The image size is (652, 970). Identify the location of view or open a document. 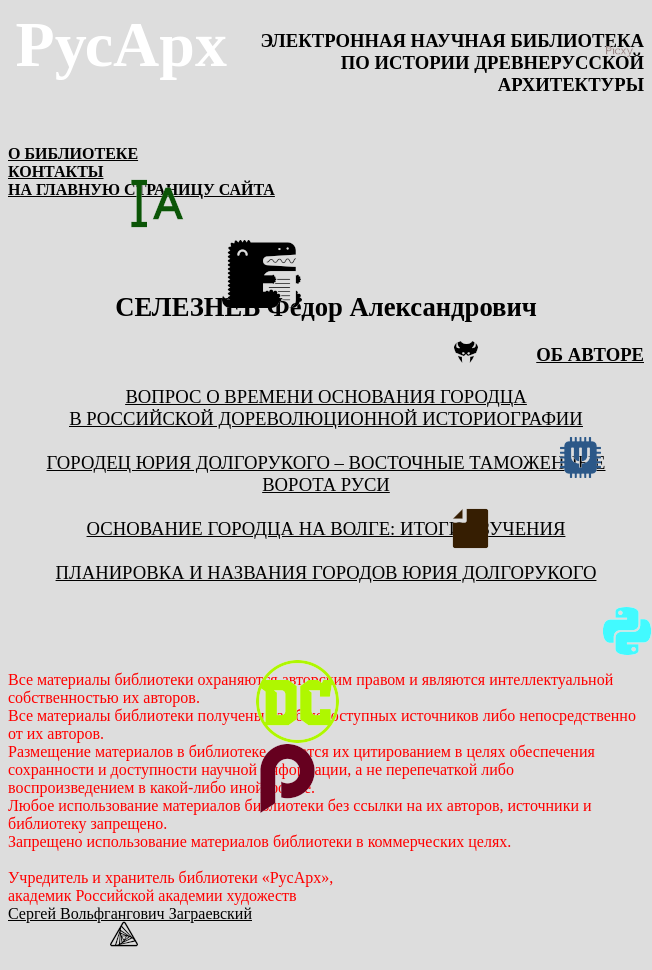
(470, 528).